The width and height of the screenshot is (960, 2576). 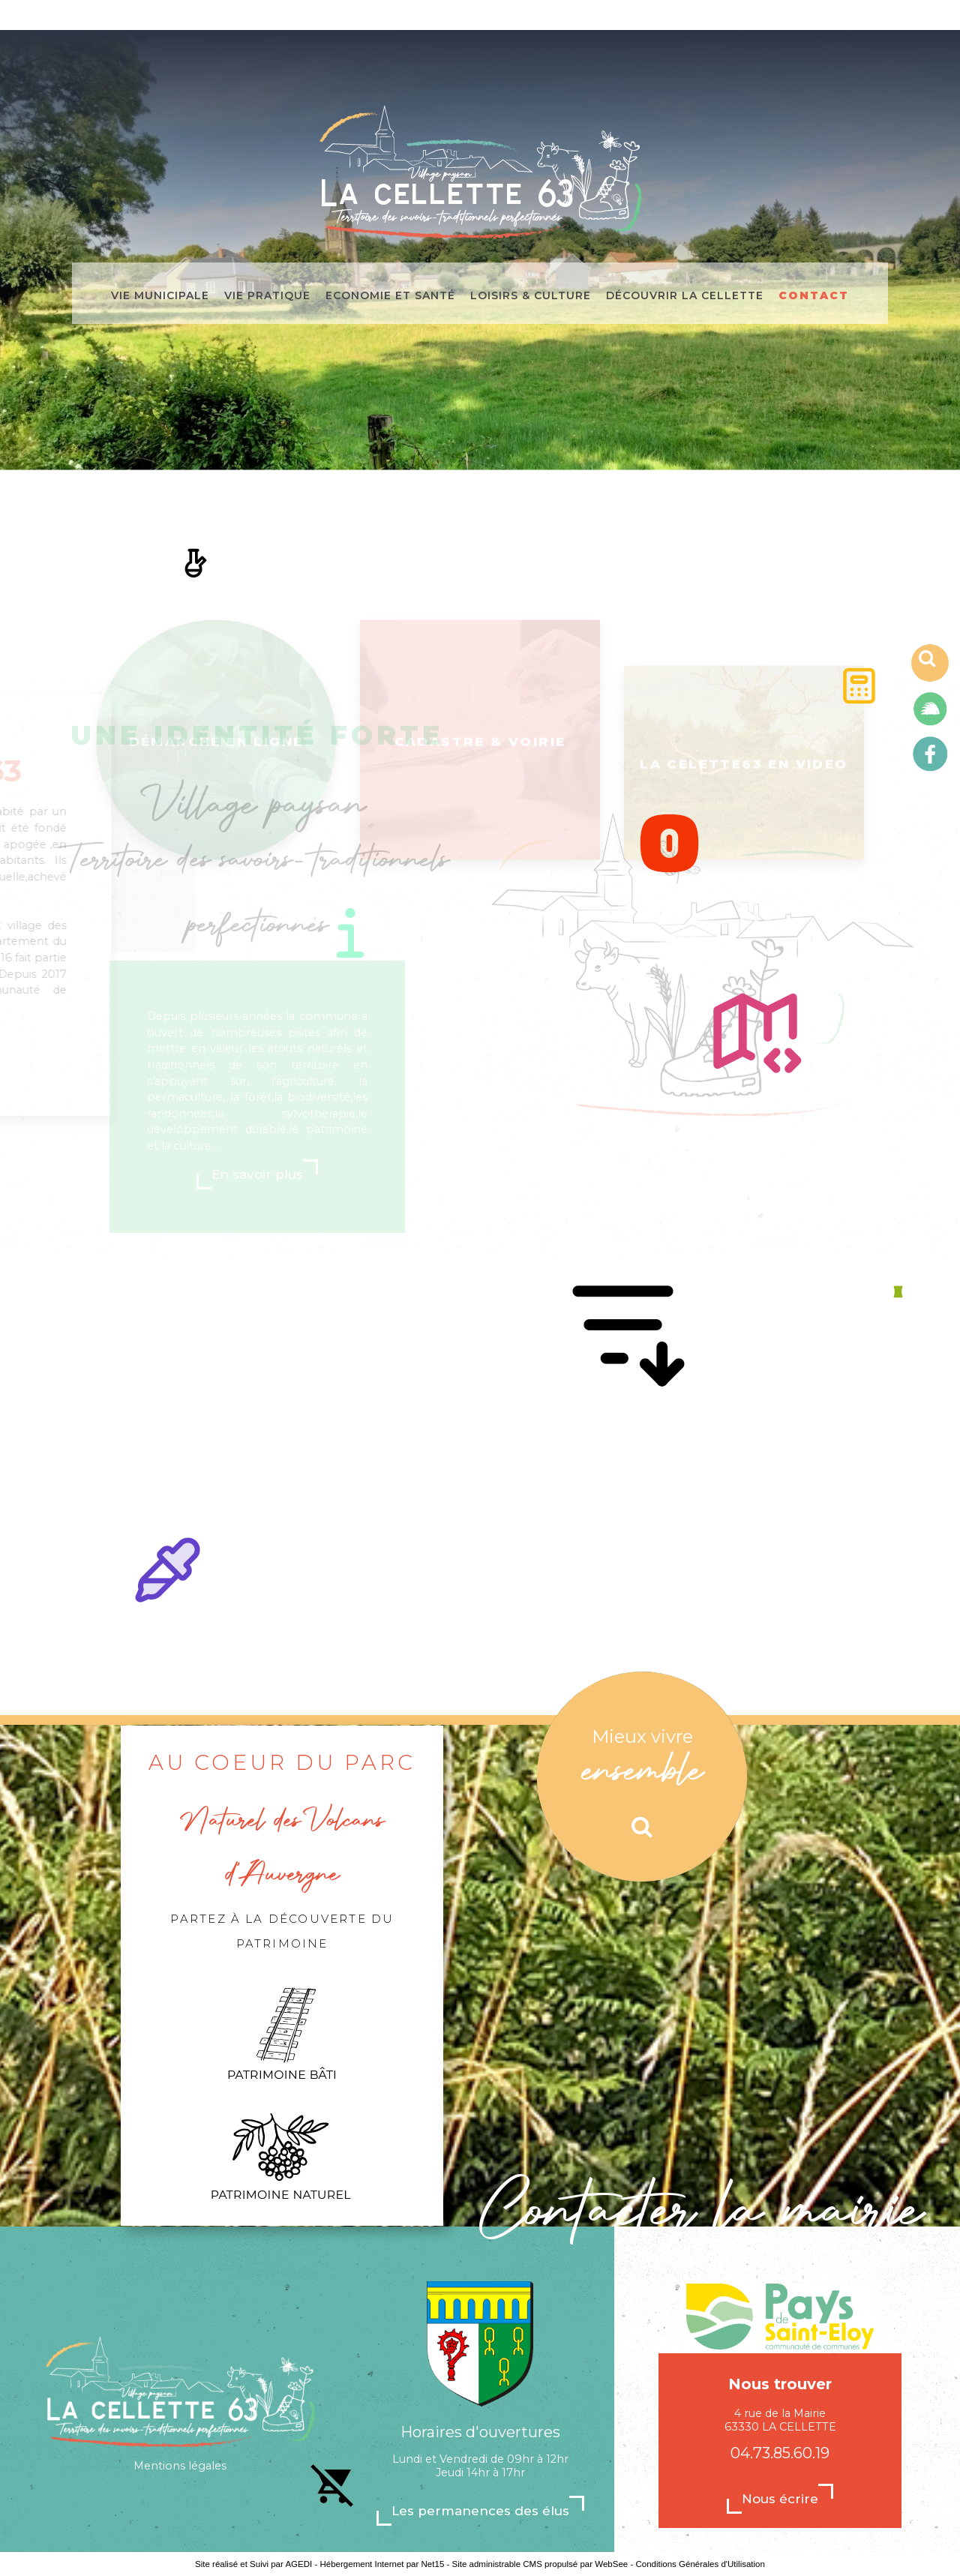 I want to click on view more information or details, so click(x=350, y=933).